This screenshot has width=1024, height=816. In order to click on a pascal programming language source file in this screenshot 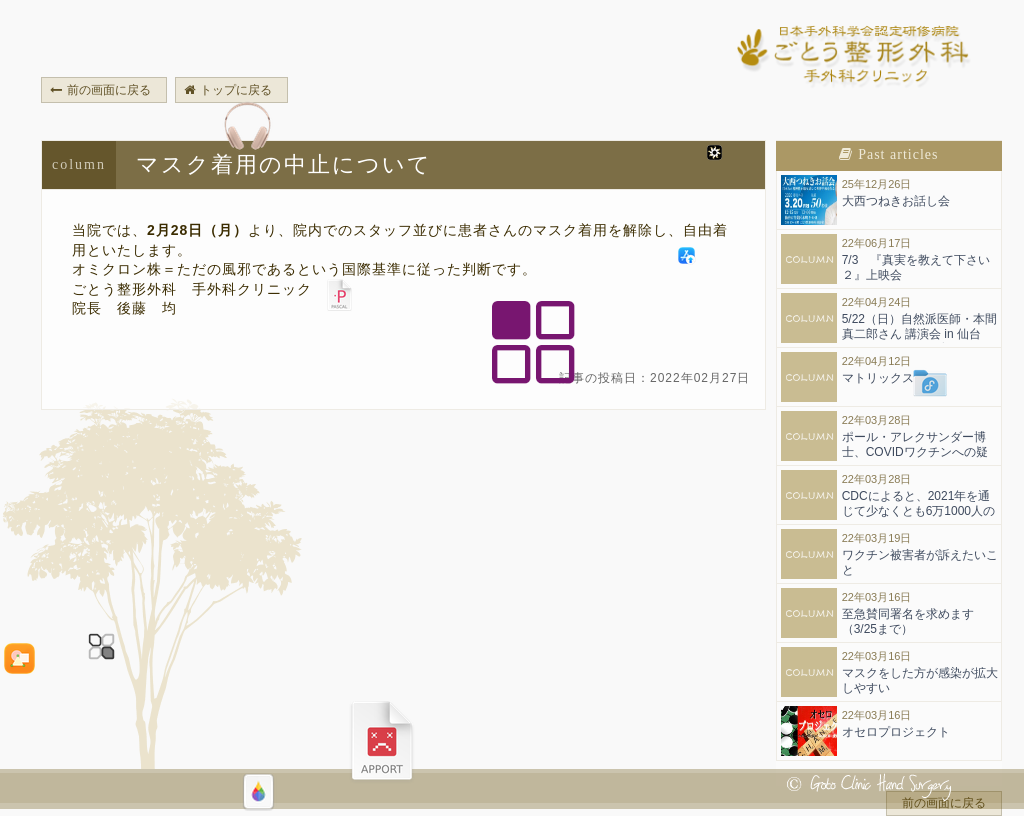, I will do `click(339, 295)`.